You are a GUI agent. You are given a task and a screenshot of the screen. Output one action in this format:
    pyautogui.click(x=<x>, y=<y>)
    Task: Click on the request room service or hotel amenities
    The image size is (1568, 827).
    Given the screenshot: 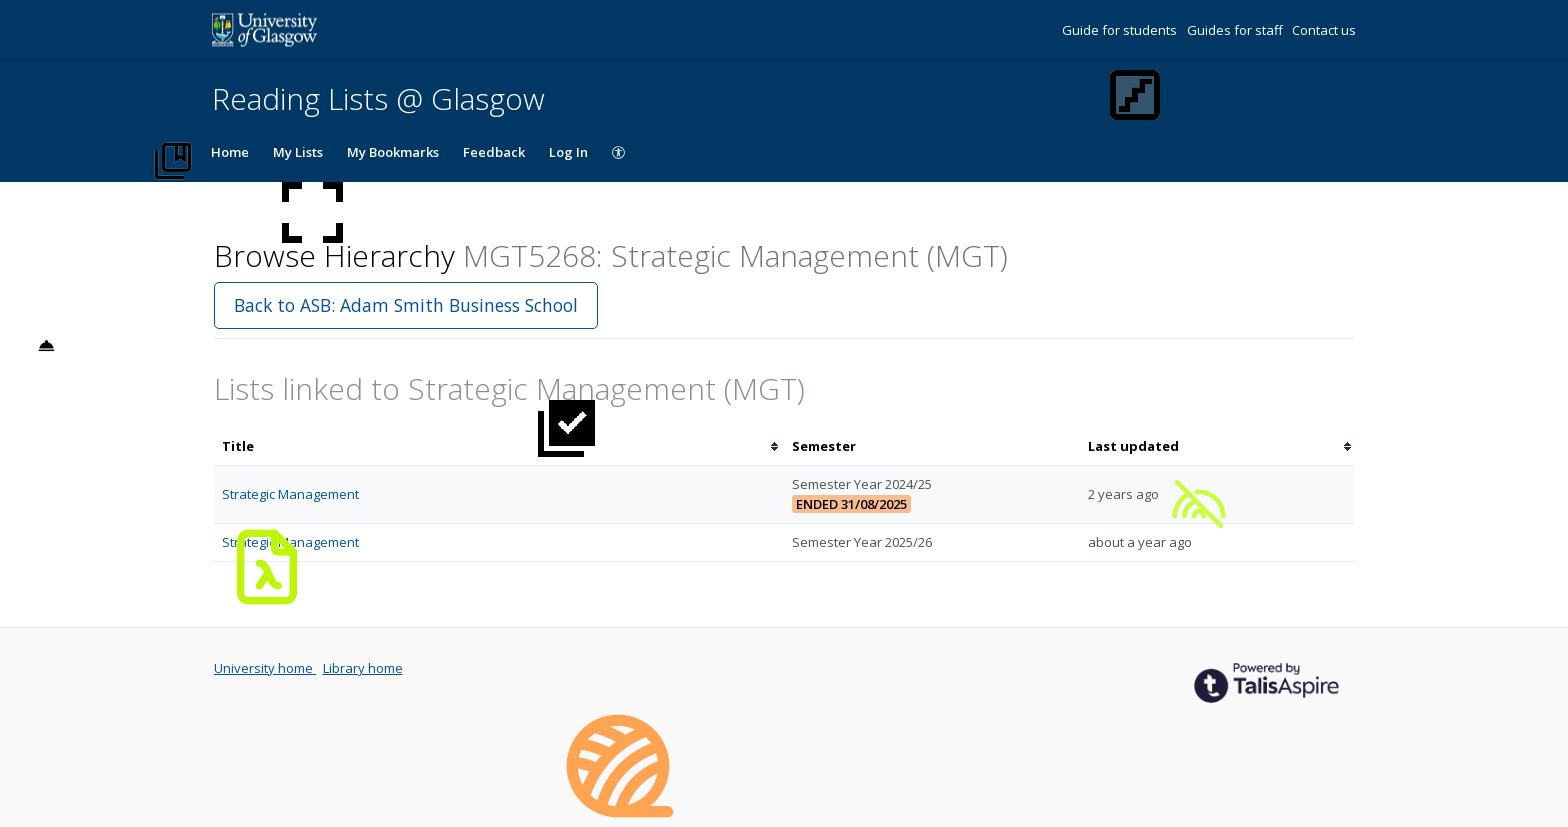 What is the action you would take?
    pyautogui.click(x=46, y=345)
    